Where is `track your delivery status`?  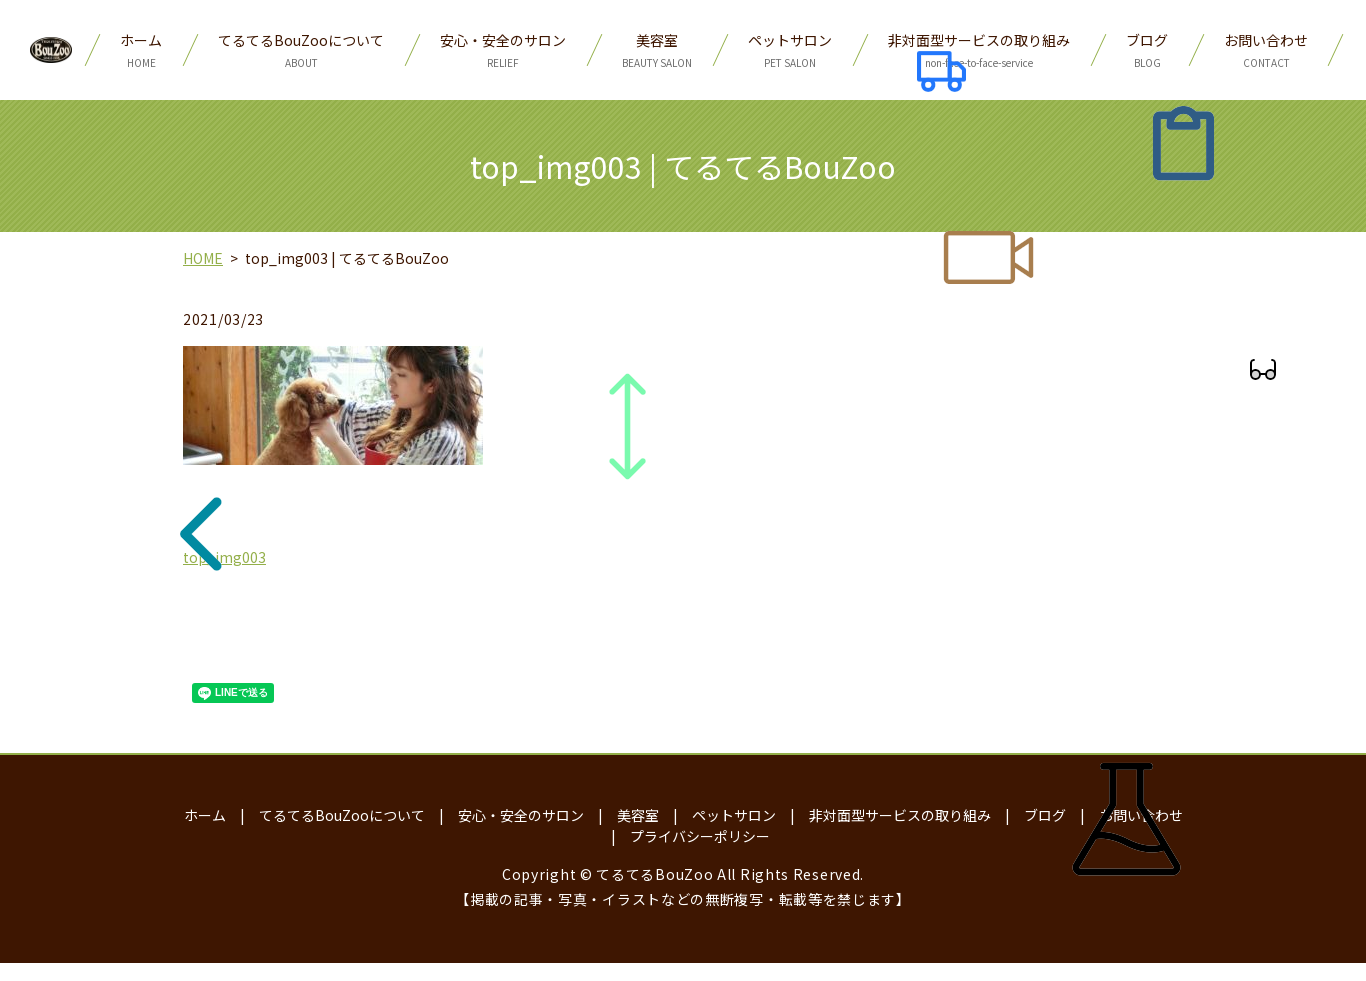 track your delivery status is located at coordinates (941, 71).